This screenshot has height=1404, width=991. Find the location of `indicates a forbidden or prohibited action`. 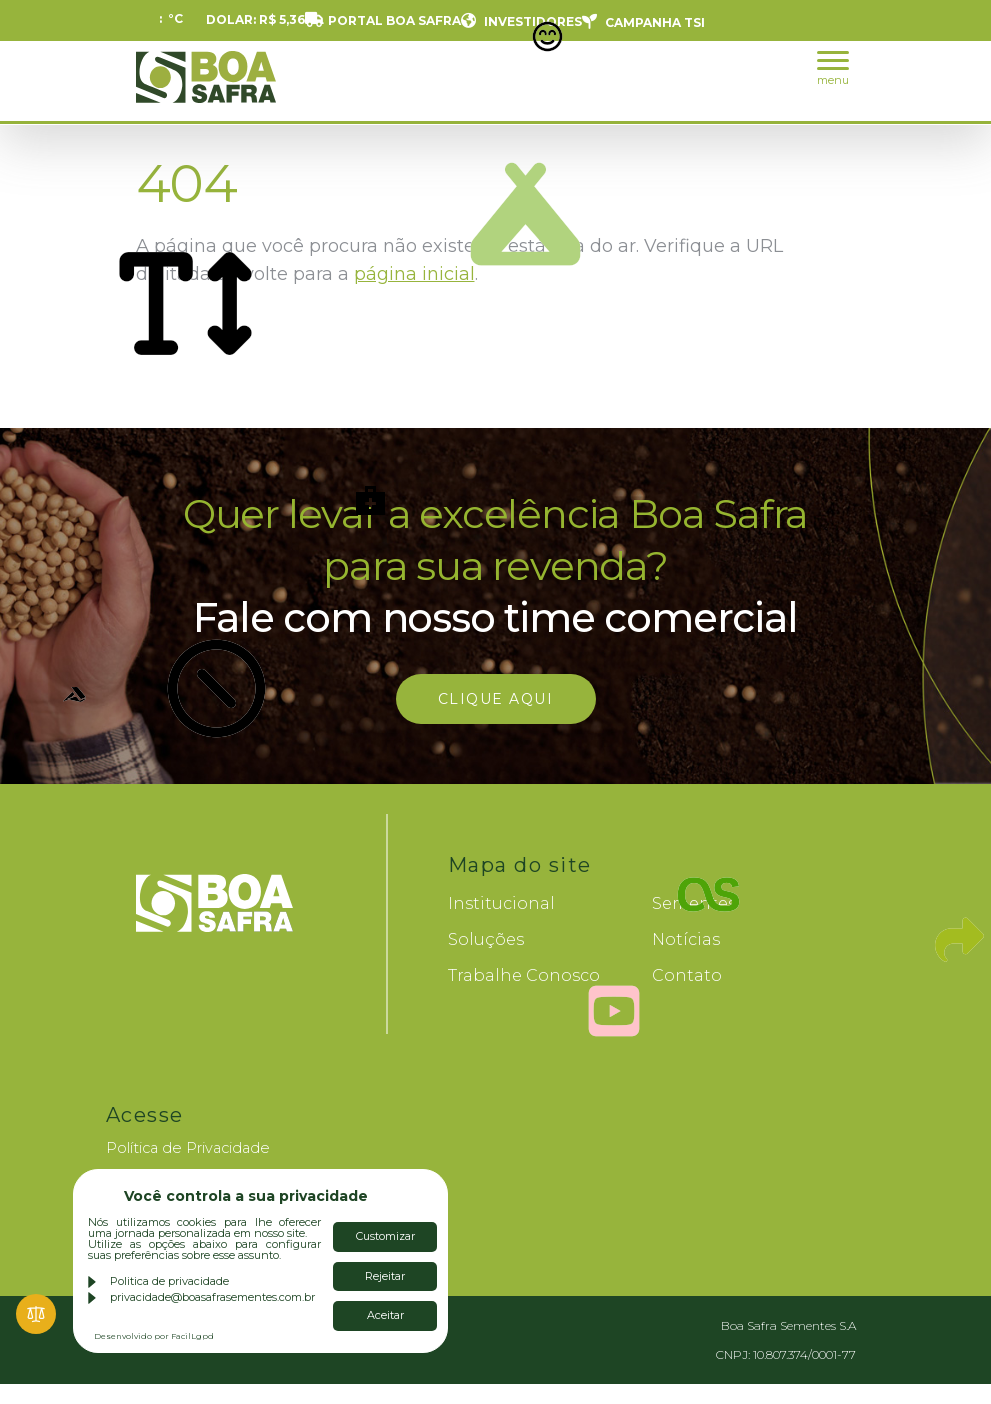

indicates a forbidden or prohibited action is located at coordinates (216, 688).